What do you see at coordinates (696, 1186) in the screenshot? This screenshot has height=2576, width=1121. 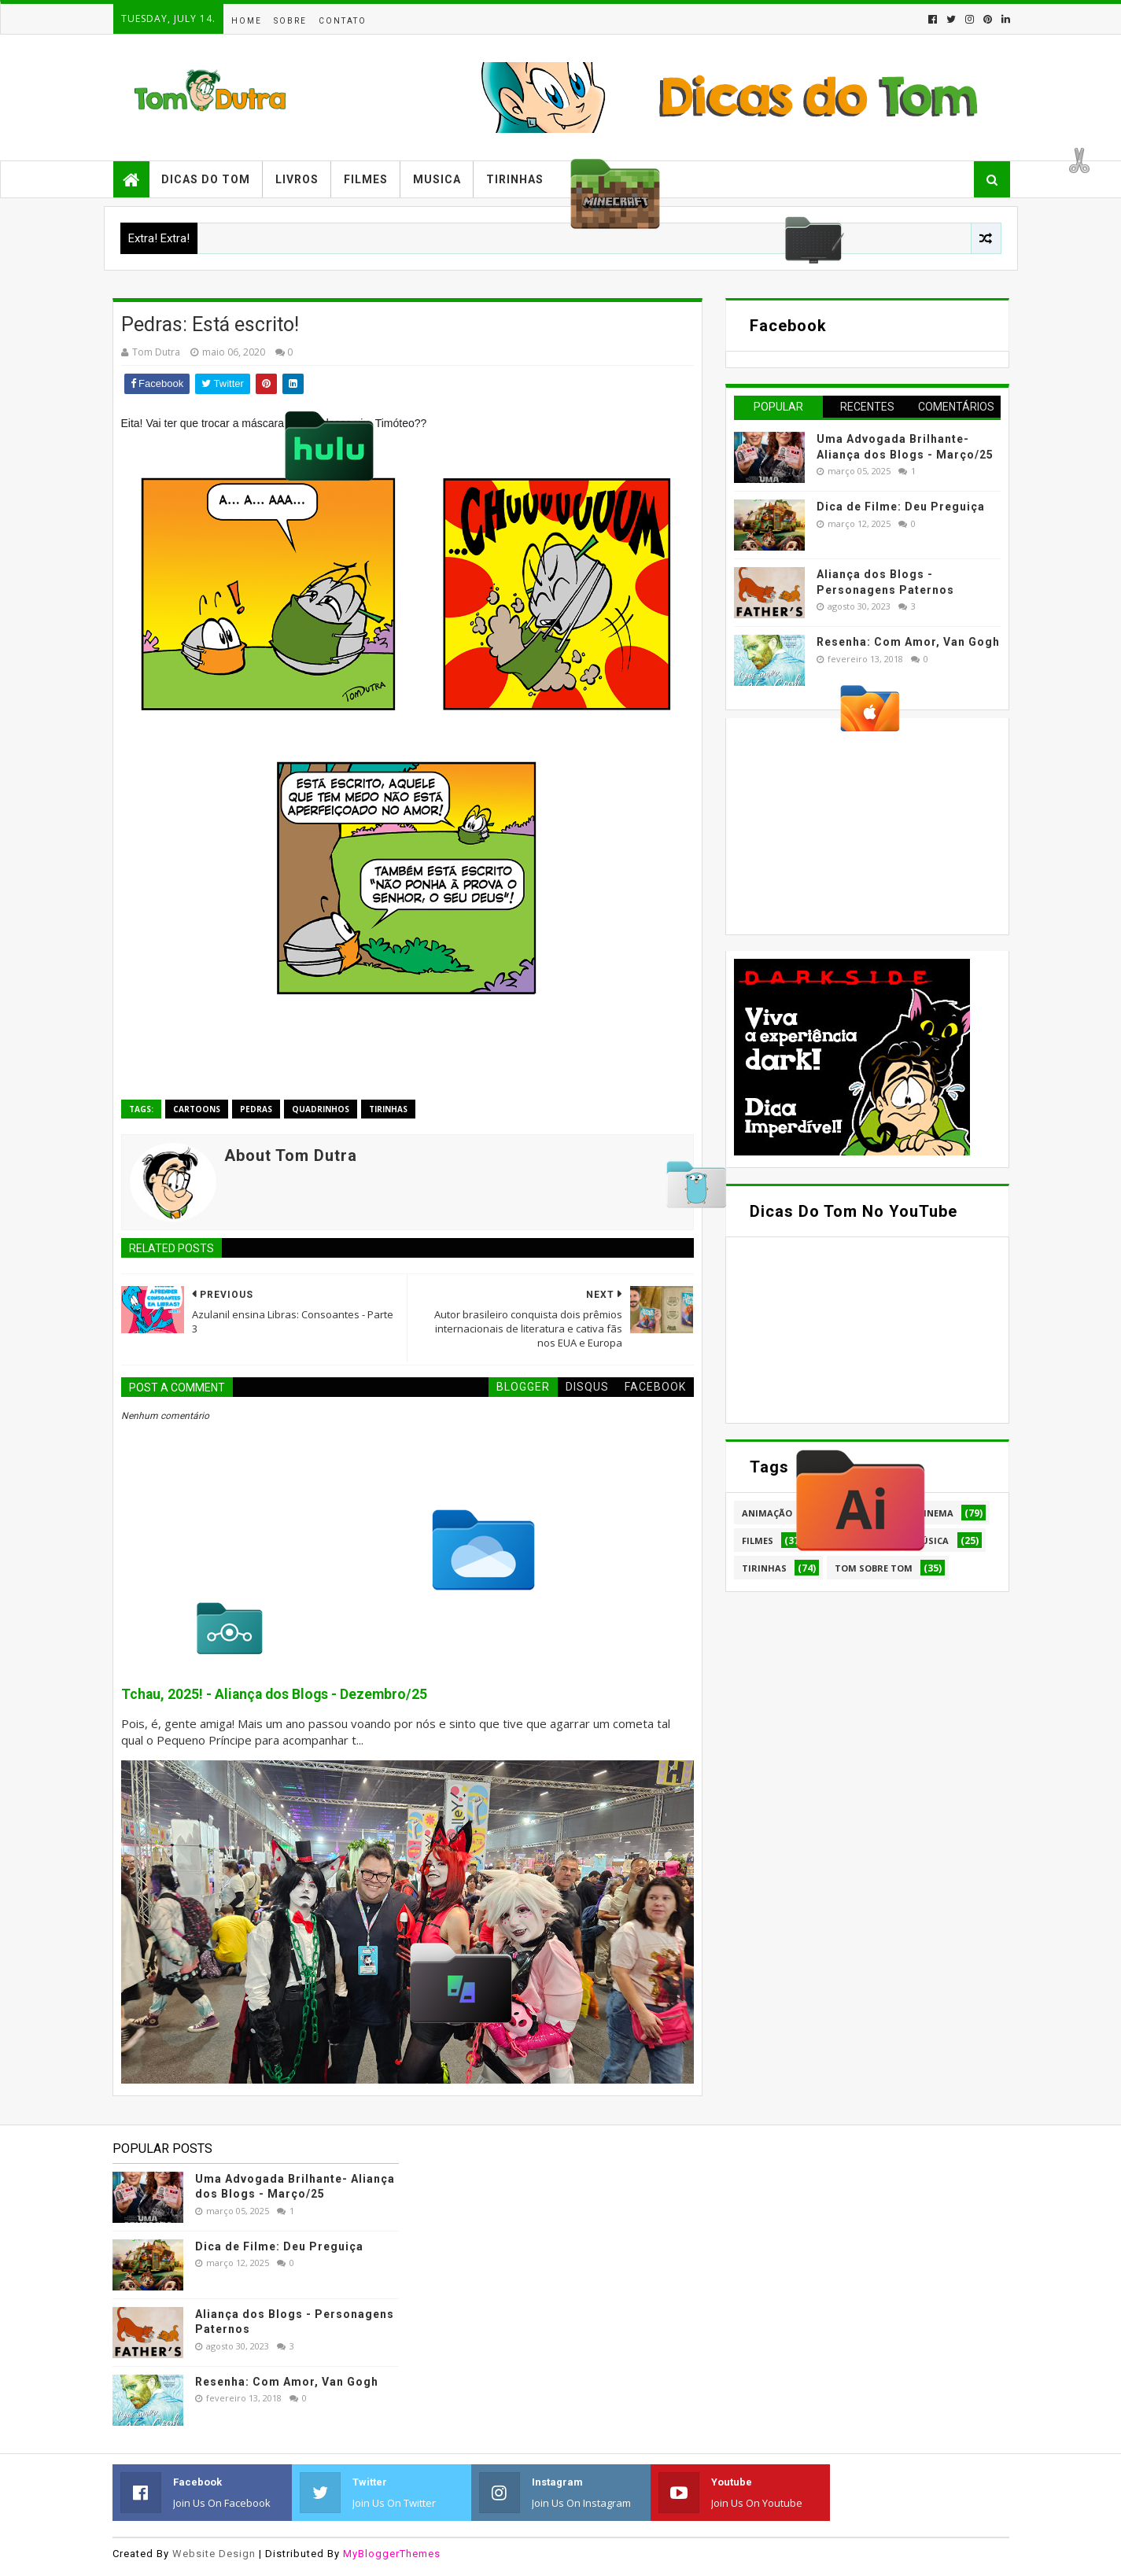 I see `open folder containing Go programming files` at bounding box center [696, 1186].